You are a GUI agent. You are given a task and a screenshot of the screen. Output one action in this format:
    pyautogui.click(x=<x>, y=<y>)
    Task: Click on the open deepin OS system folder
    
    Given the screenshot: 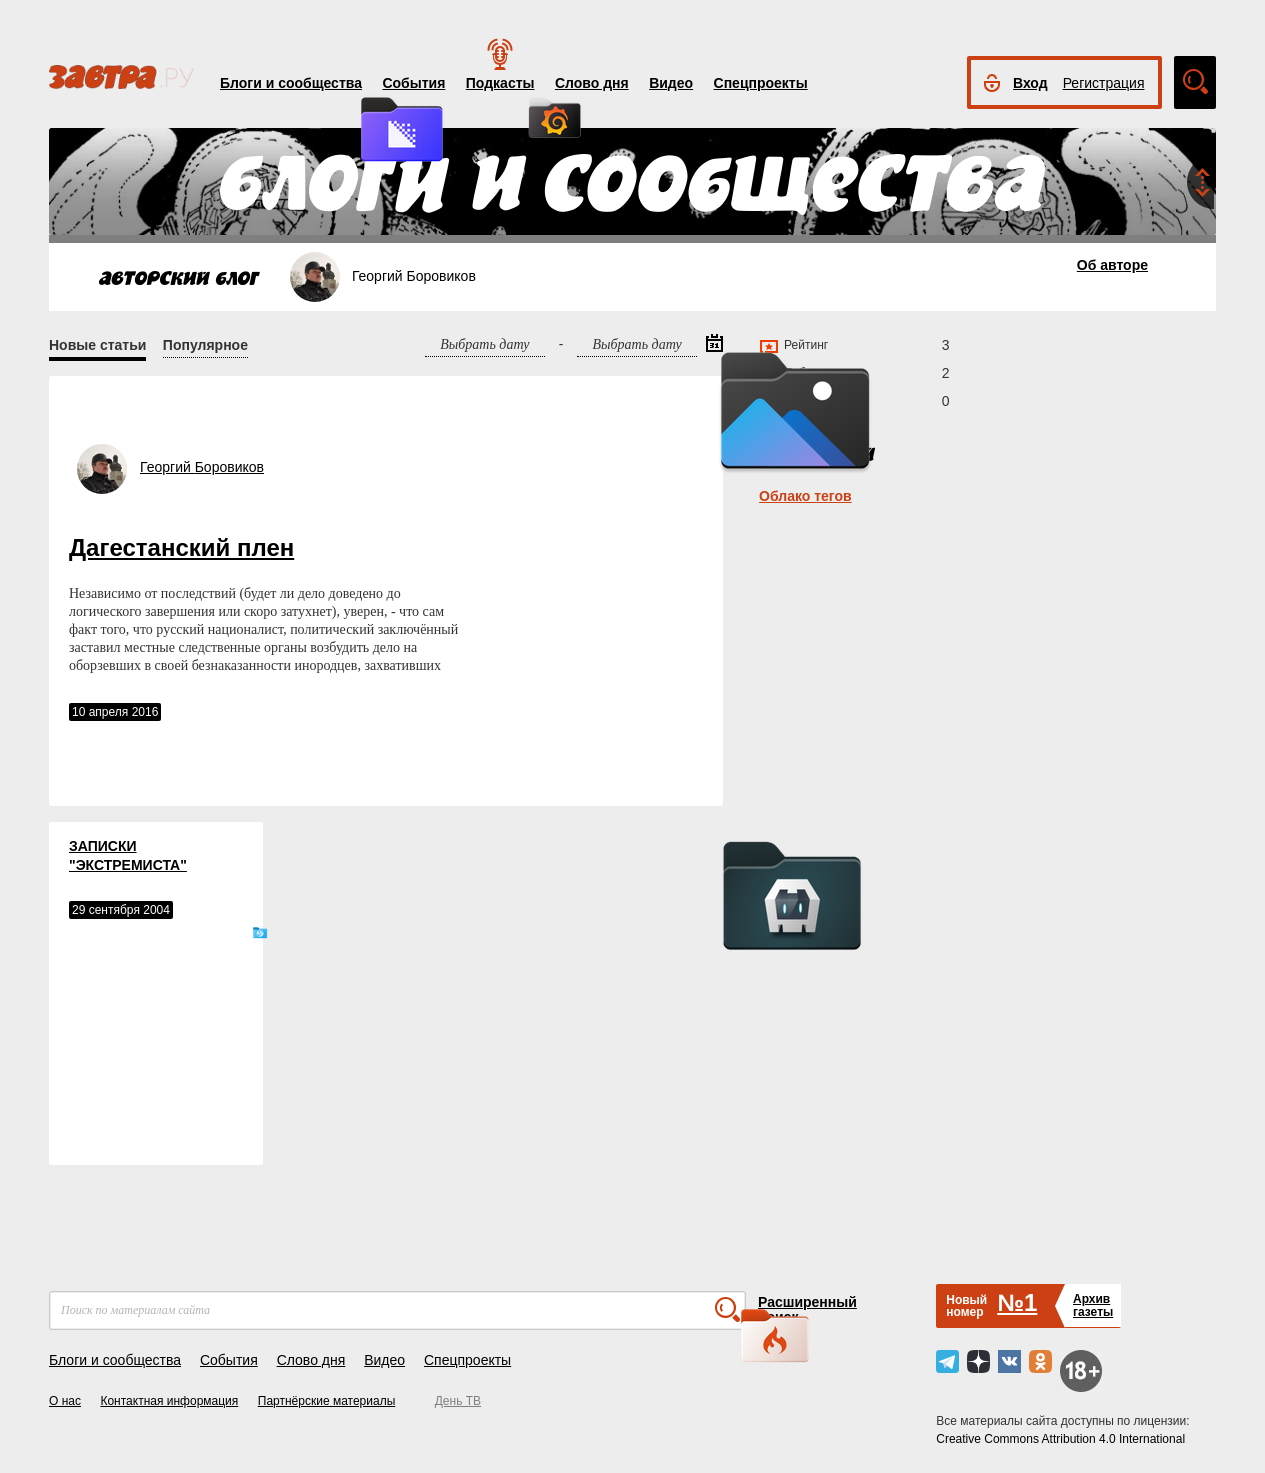 What is the action you would take?
    pyautogui.click(x=260, y=933)
    